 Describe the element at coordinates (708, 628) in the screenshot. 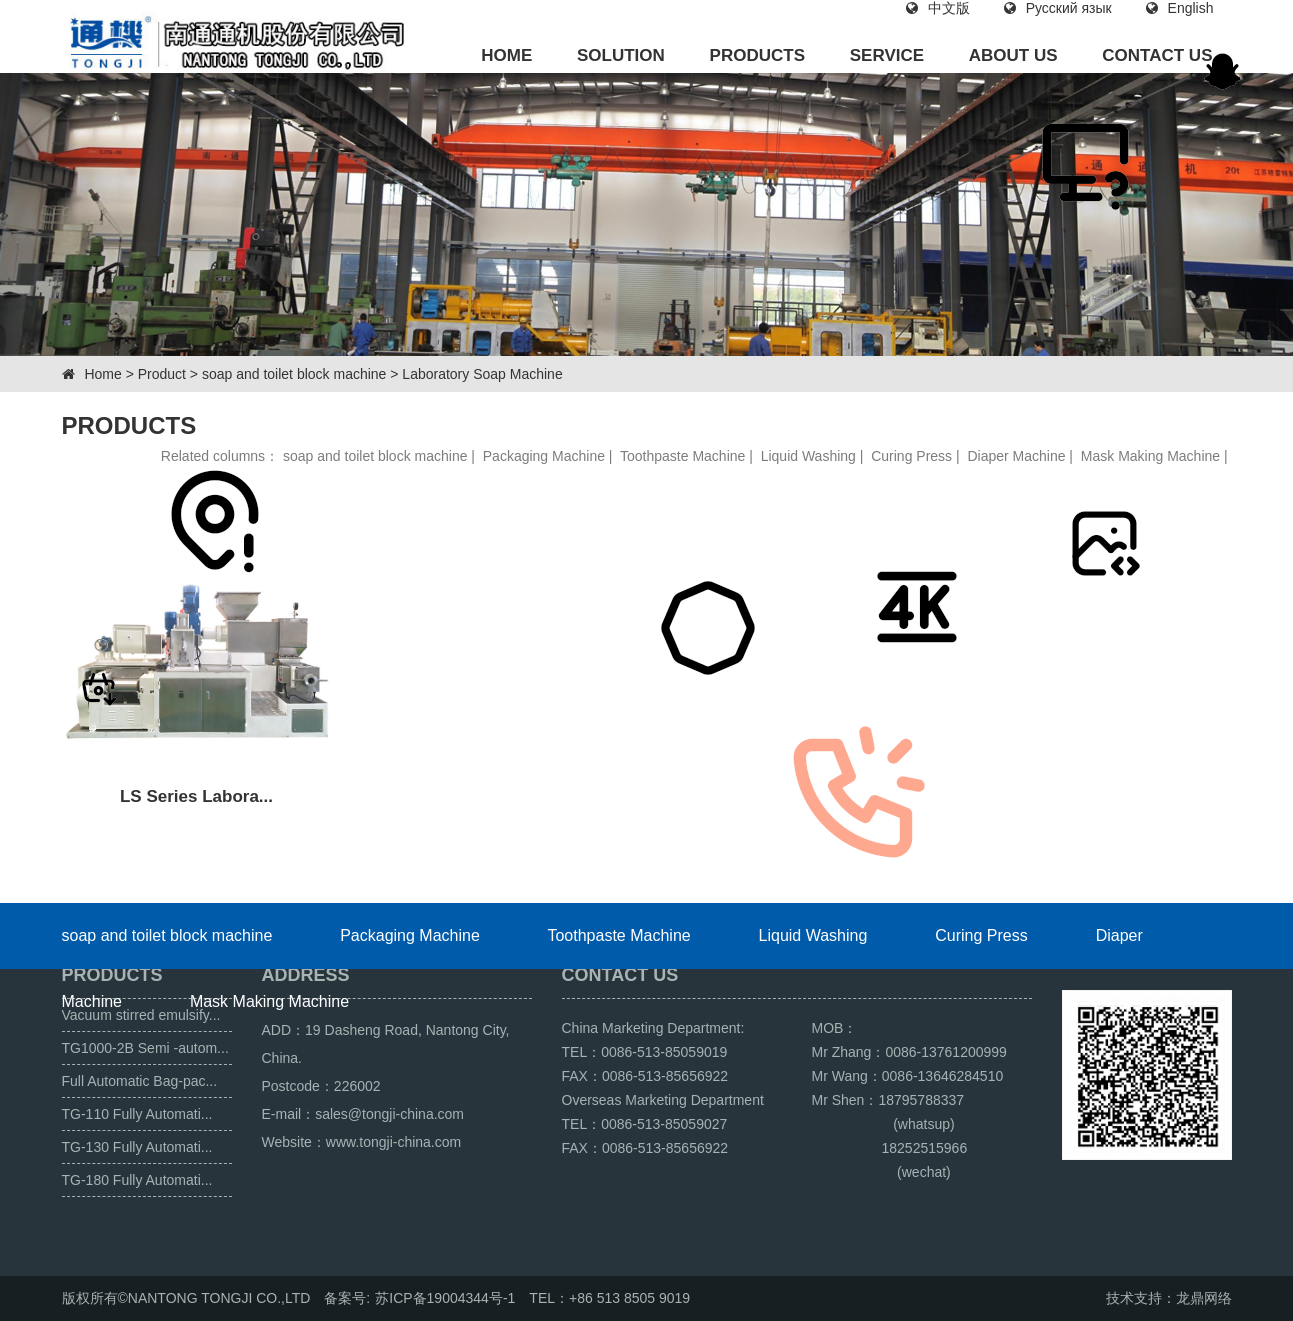

I see `stop or warning indicator` at that location.